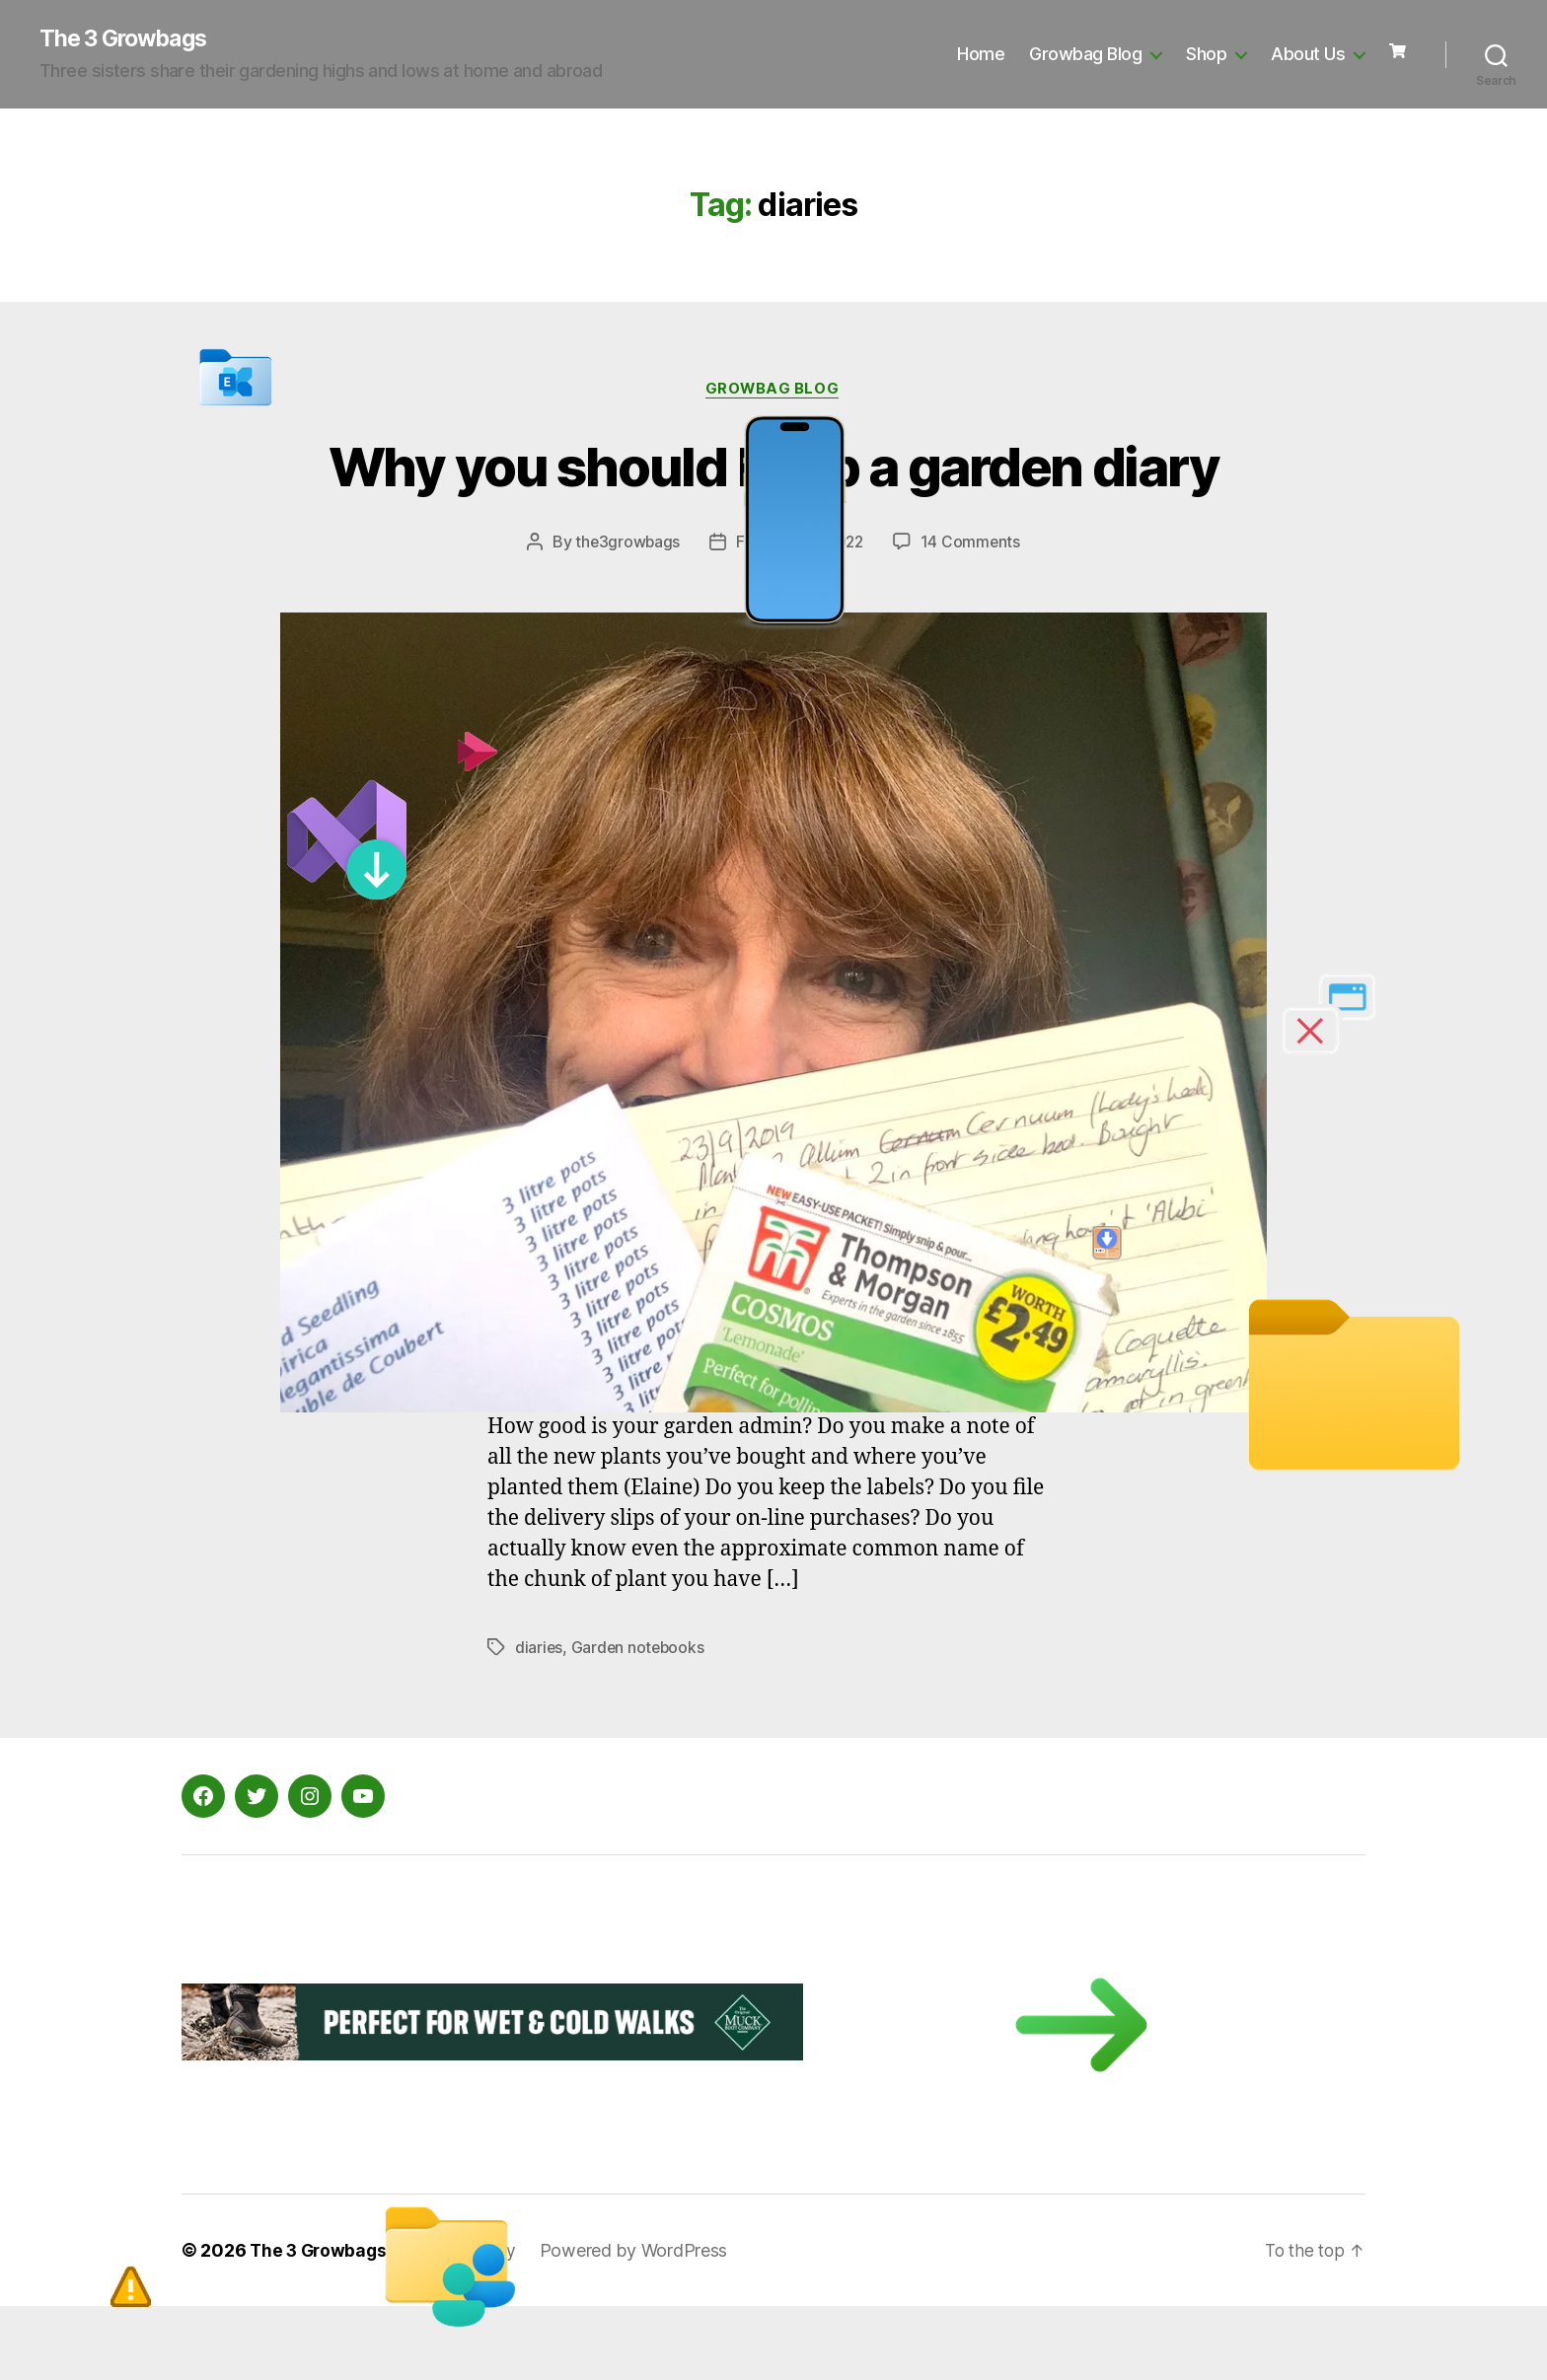 The height and width of the screenshot is (2380, 1547). I want to click on open visual studio installer, so click(346, 839).